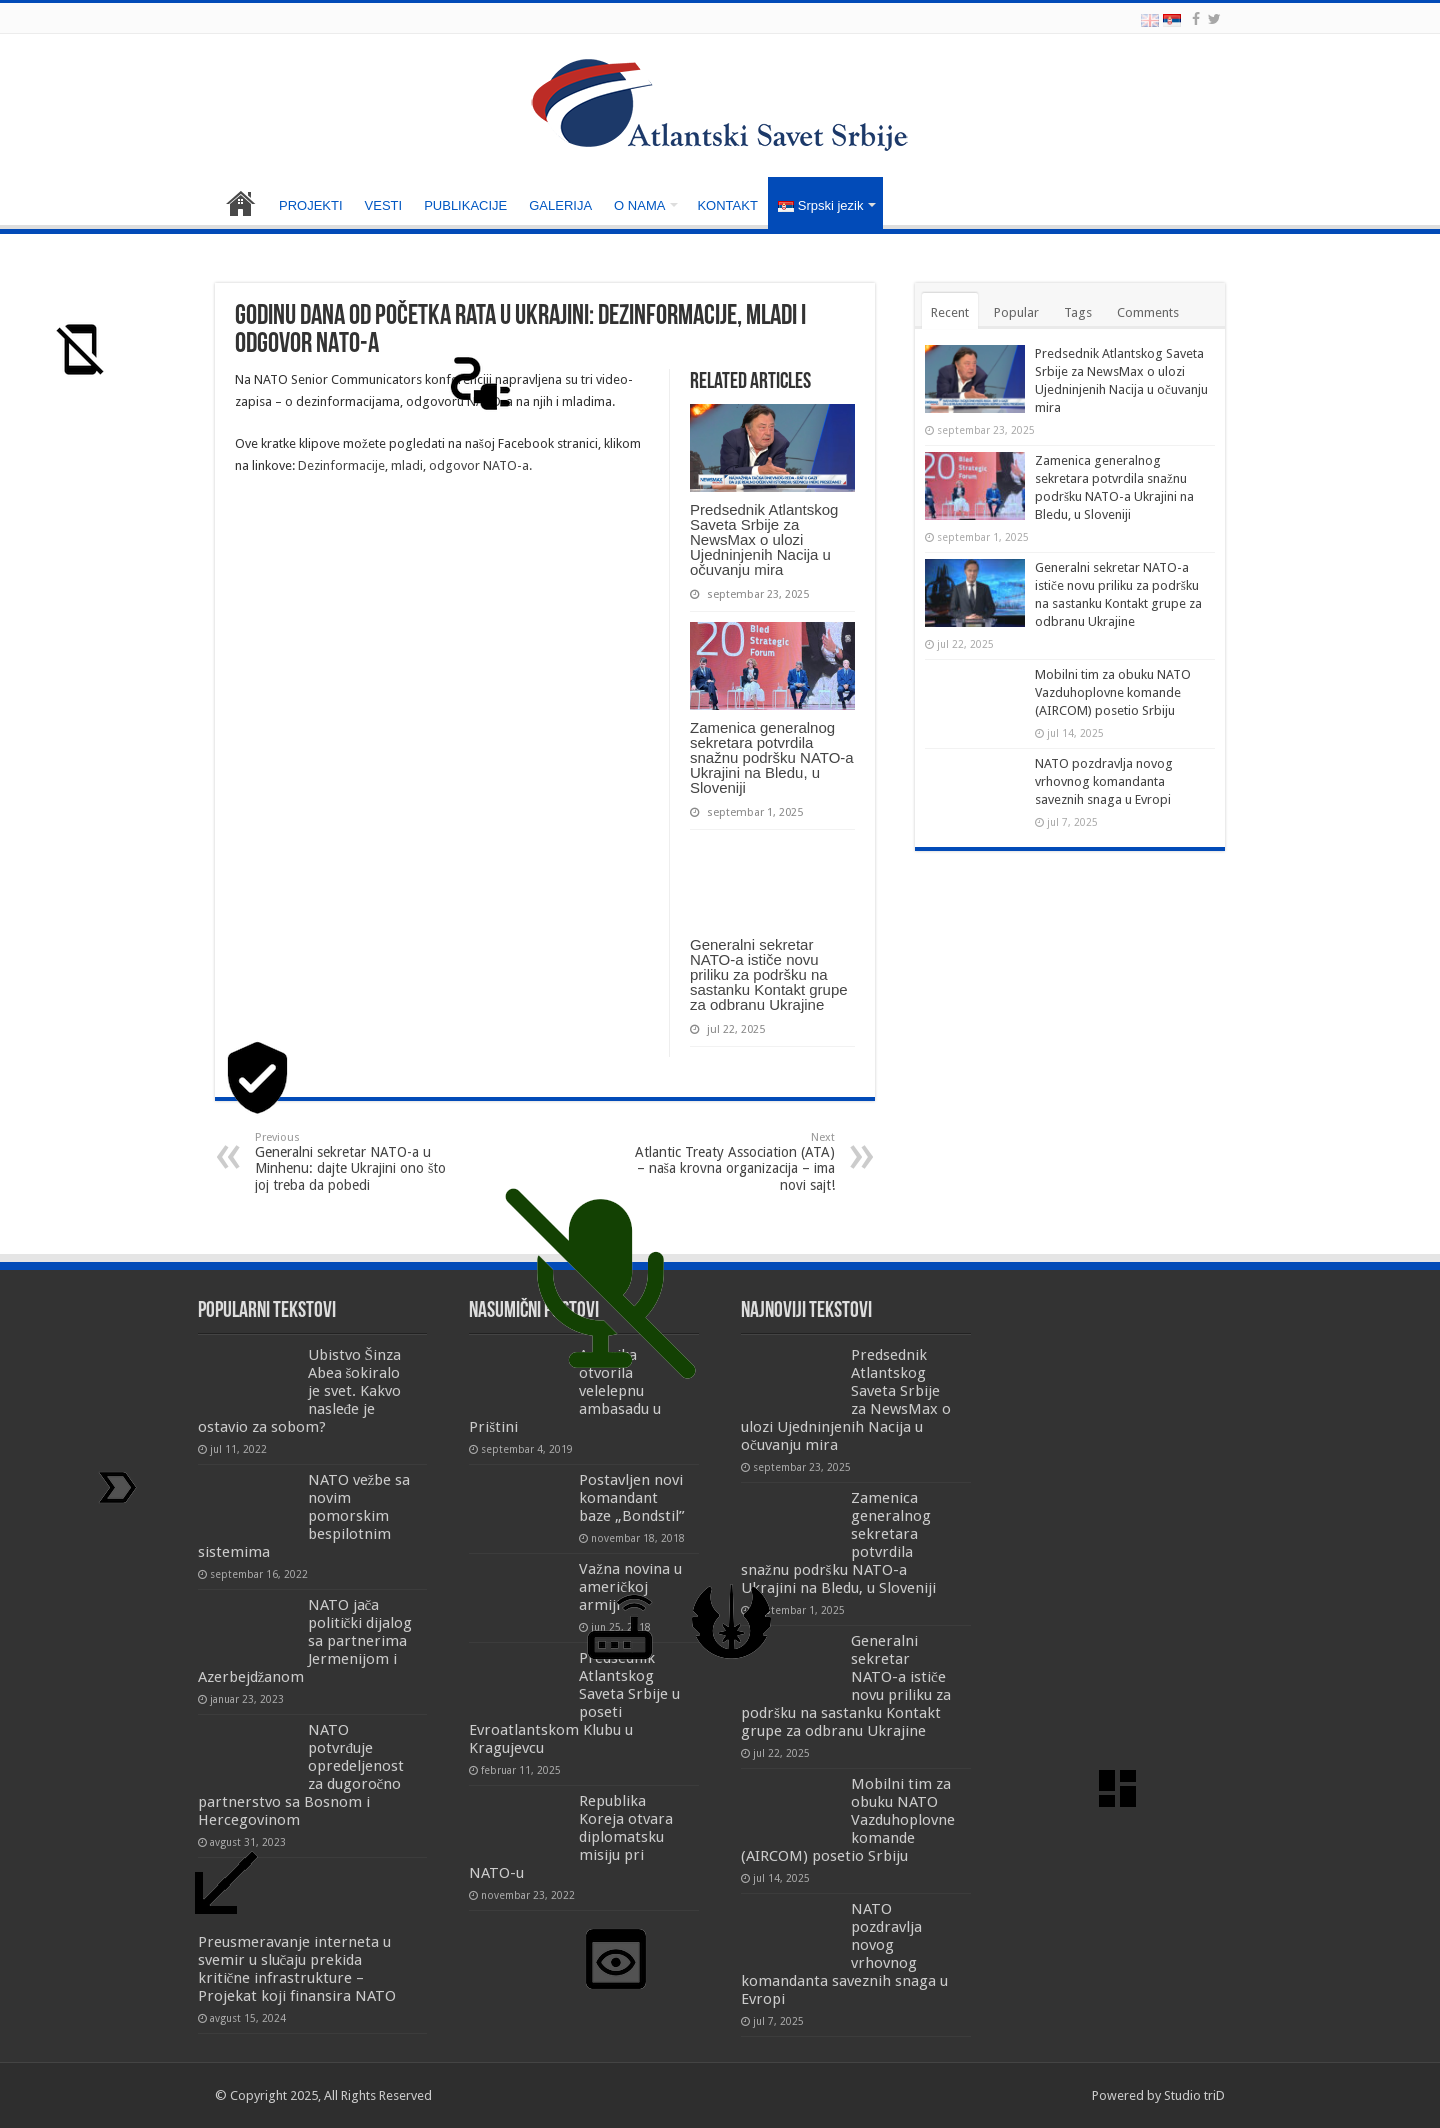 The width and height of the screenshot is (1440, 2128). I want to click on mark as important or priority, so click(116, 1487).